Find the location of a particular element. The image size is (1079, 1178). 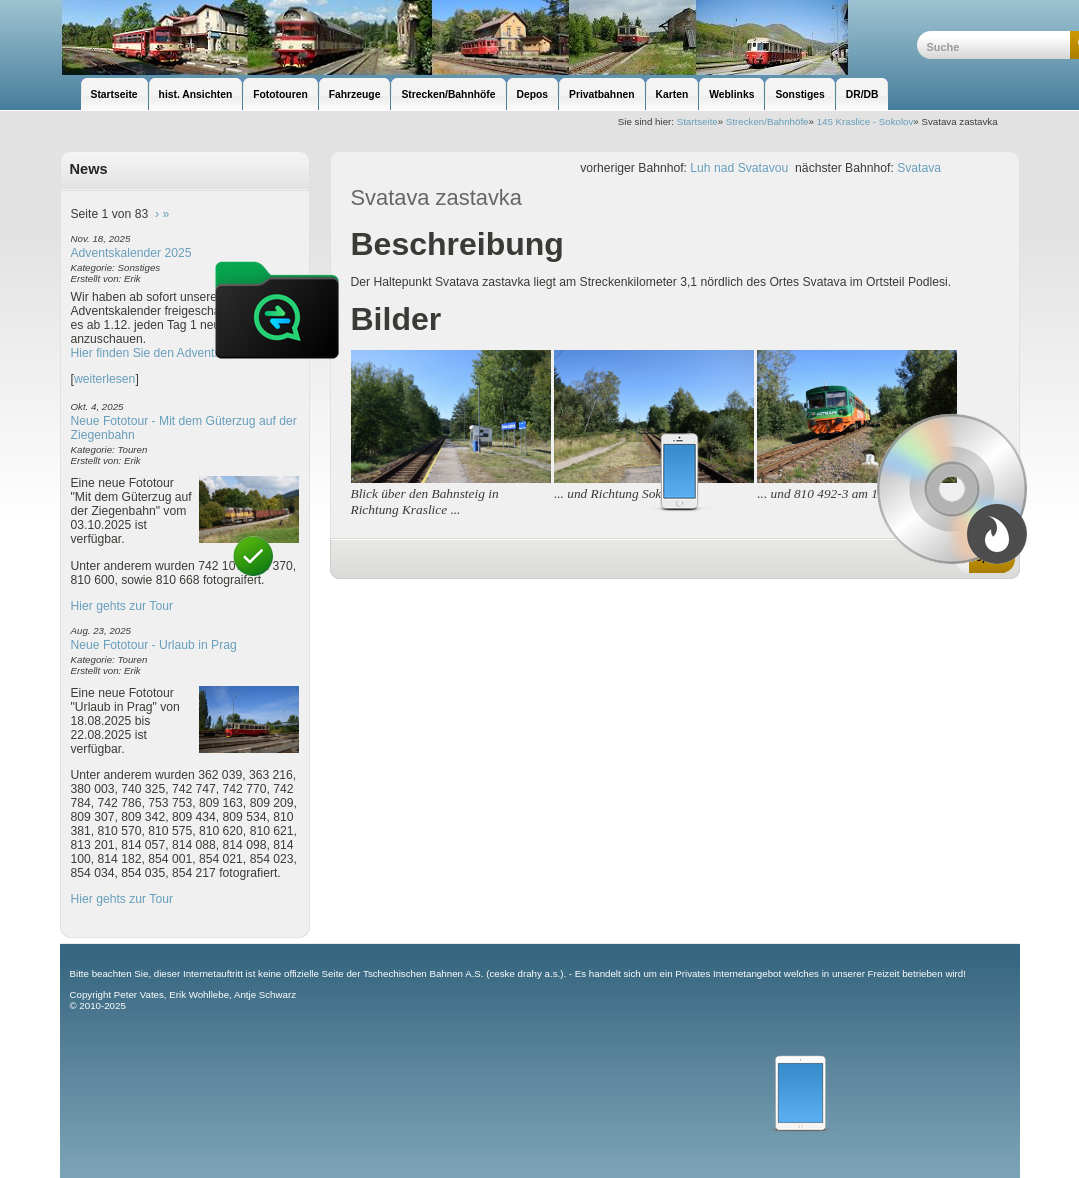

indicates a successfully completed action is located at coordinates (231, 534).